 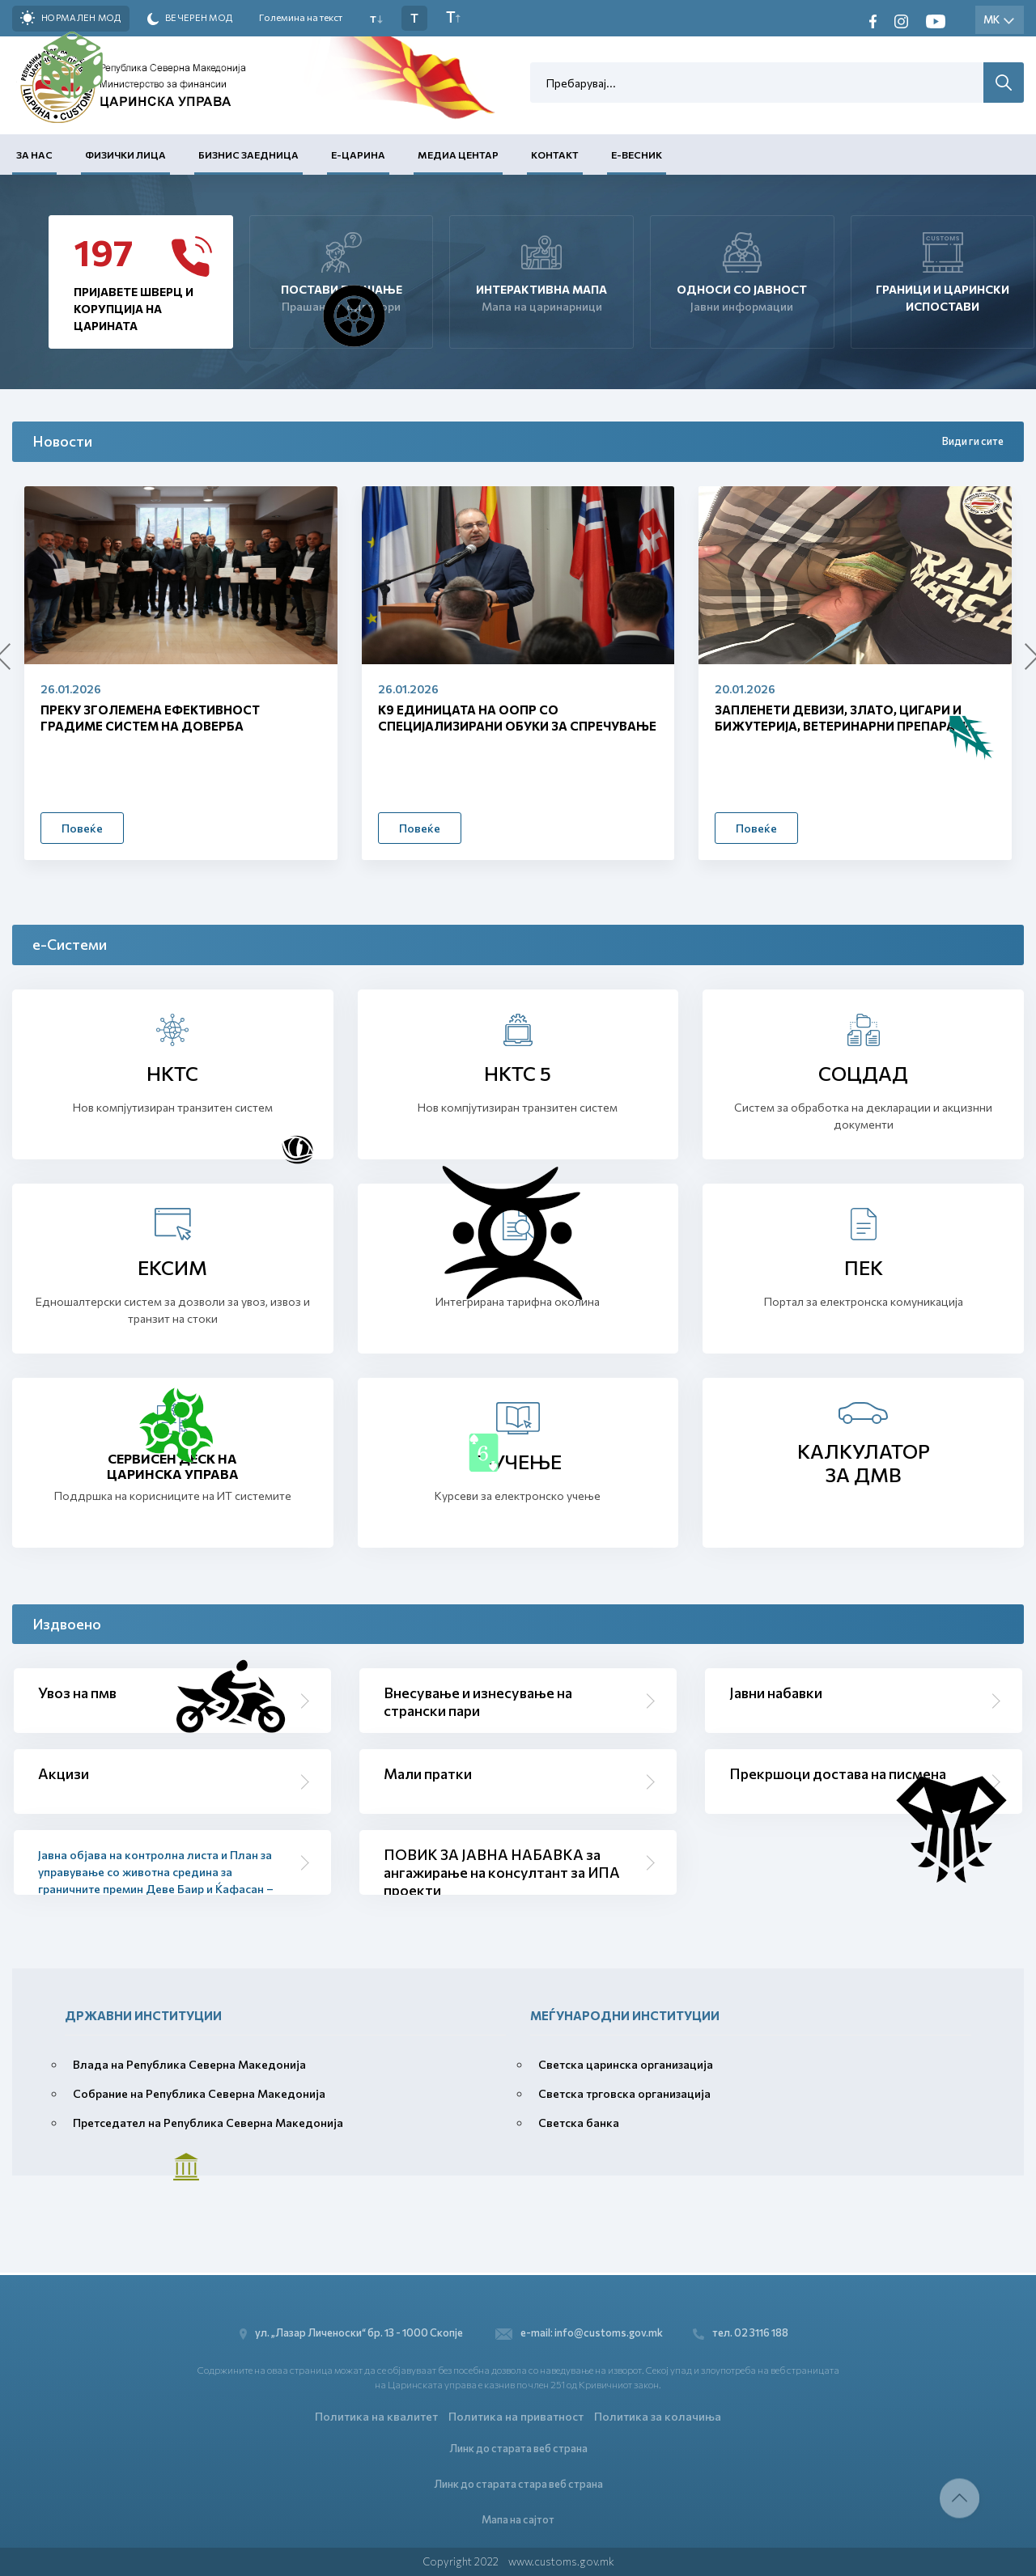 I want to click on roll the dice or randomize, so click(x=72, y=66).